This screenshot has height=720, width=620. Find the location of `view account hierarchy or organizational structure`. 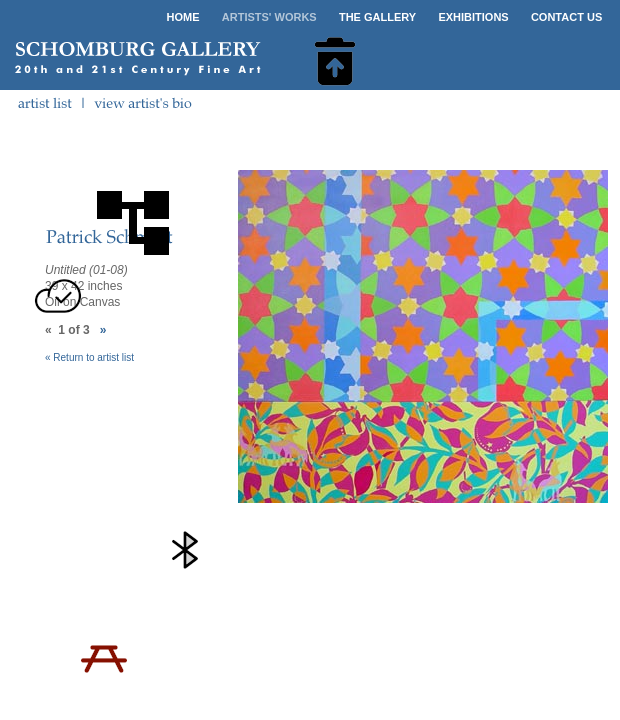

view account hierarchy or organizational structure is located at coordinates (133, 223).